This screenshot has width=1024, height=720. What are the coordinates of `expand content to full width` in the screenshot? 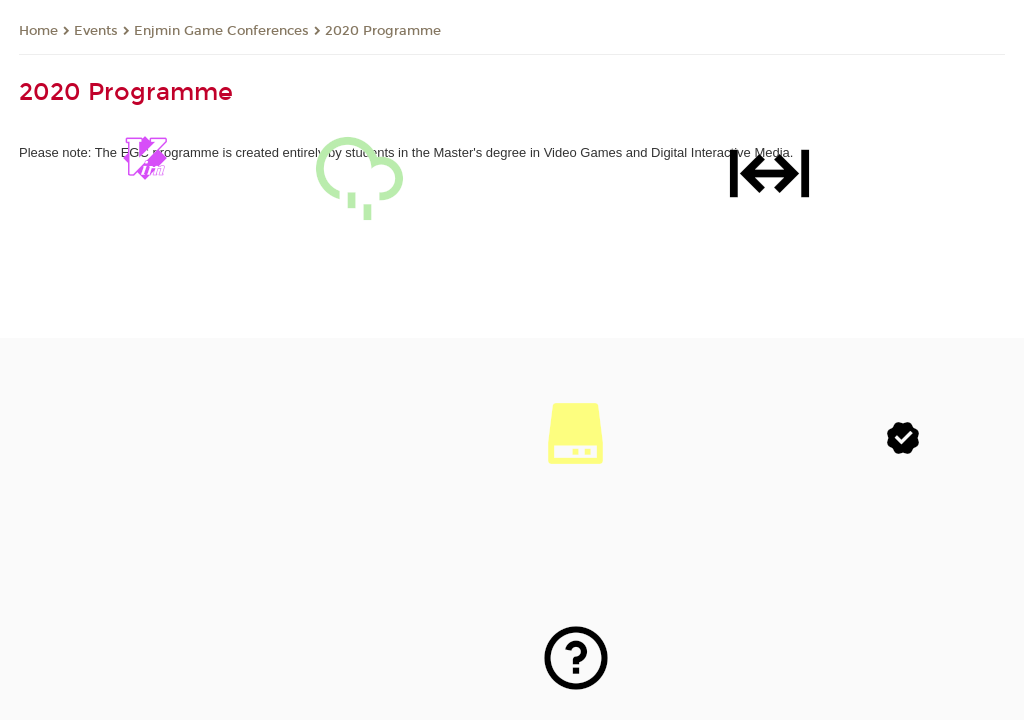 It's located at (769, 173).